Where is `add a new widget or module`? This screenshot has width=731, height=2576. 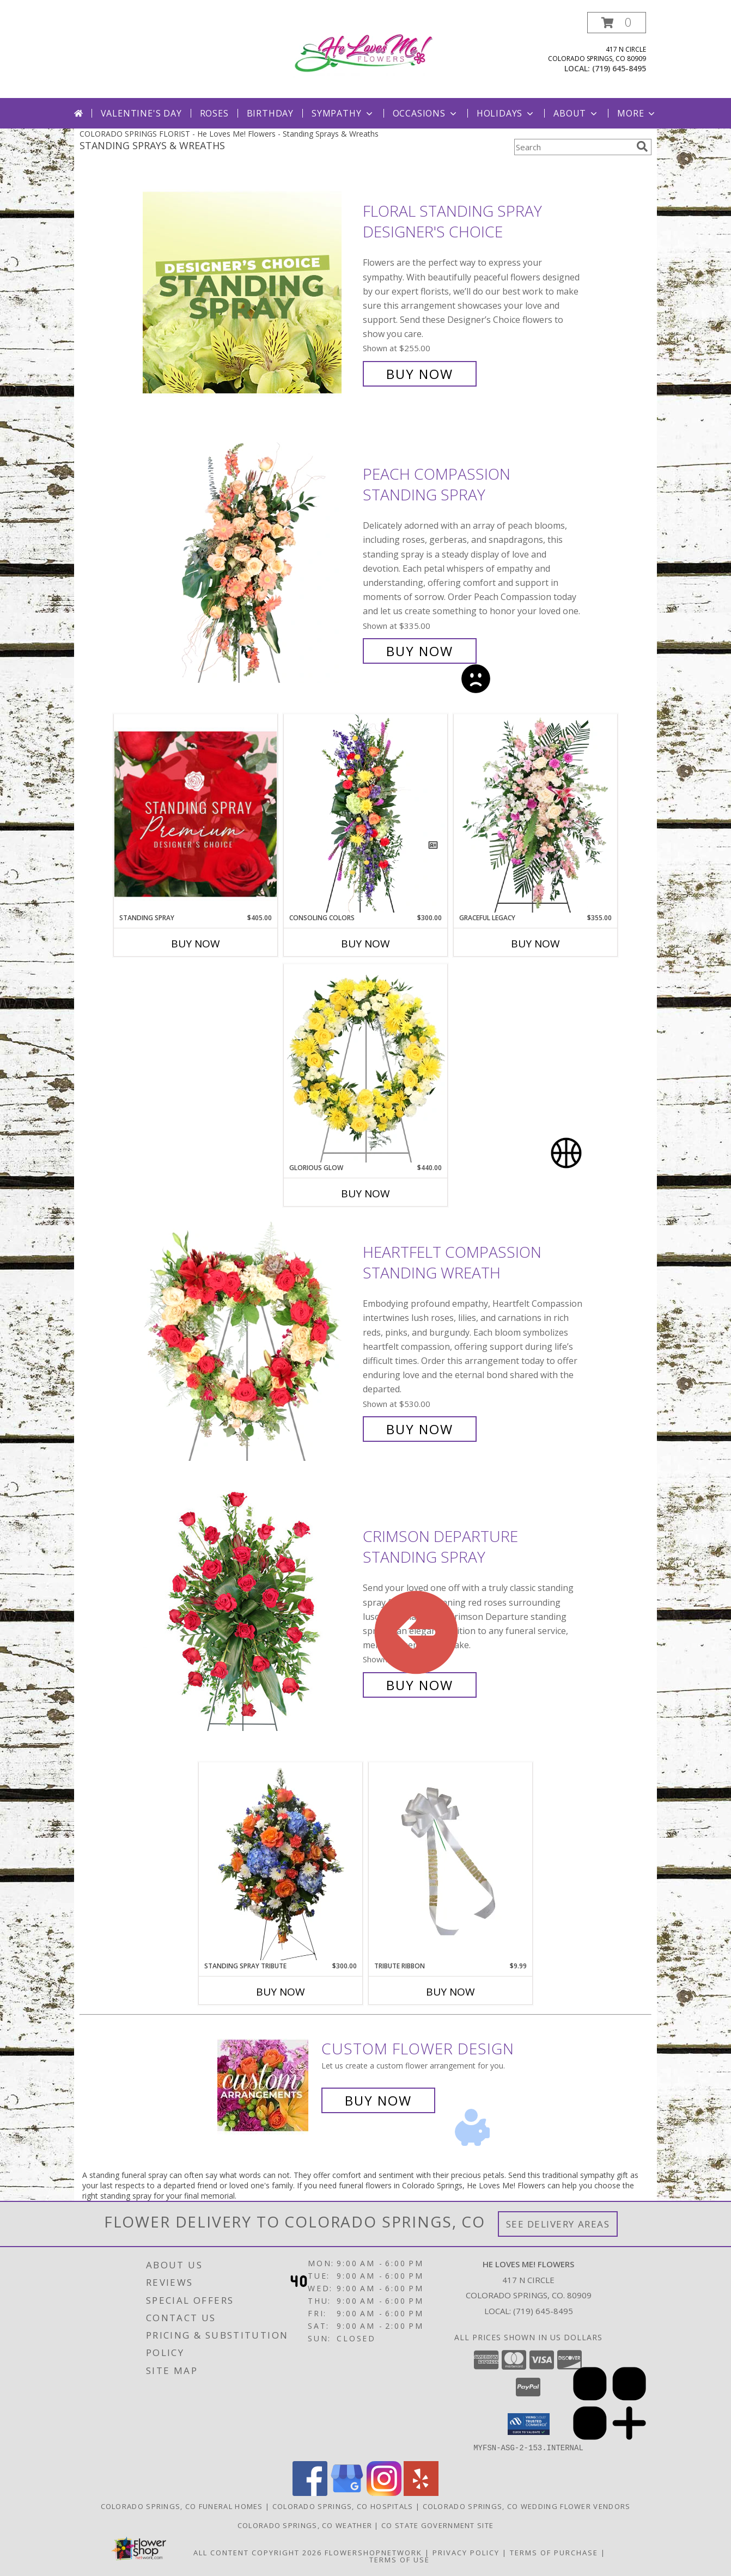
add a new widget or module is located at coordinates (610, 2403).